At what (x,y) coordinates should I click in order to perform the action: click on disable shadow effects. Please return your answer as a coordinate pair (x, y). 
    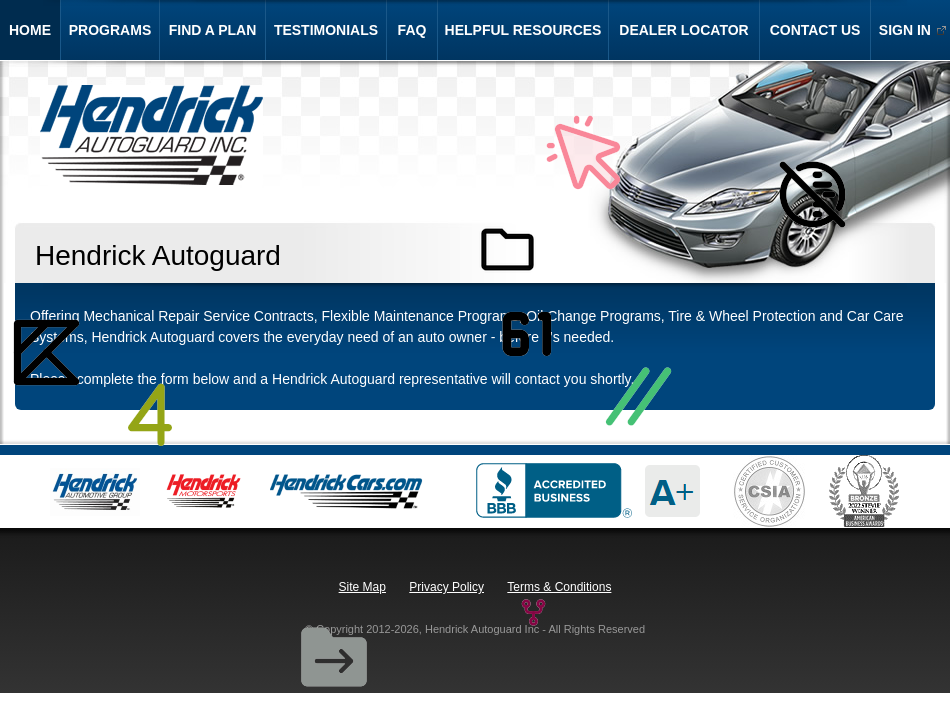
    Looking at the image, I should click on (812, 194).